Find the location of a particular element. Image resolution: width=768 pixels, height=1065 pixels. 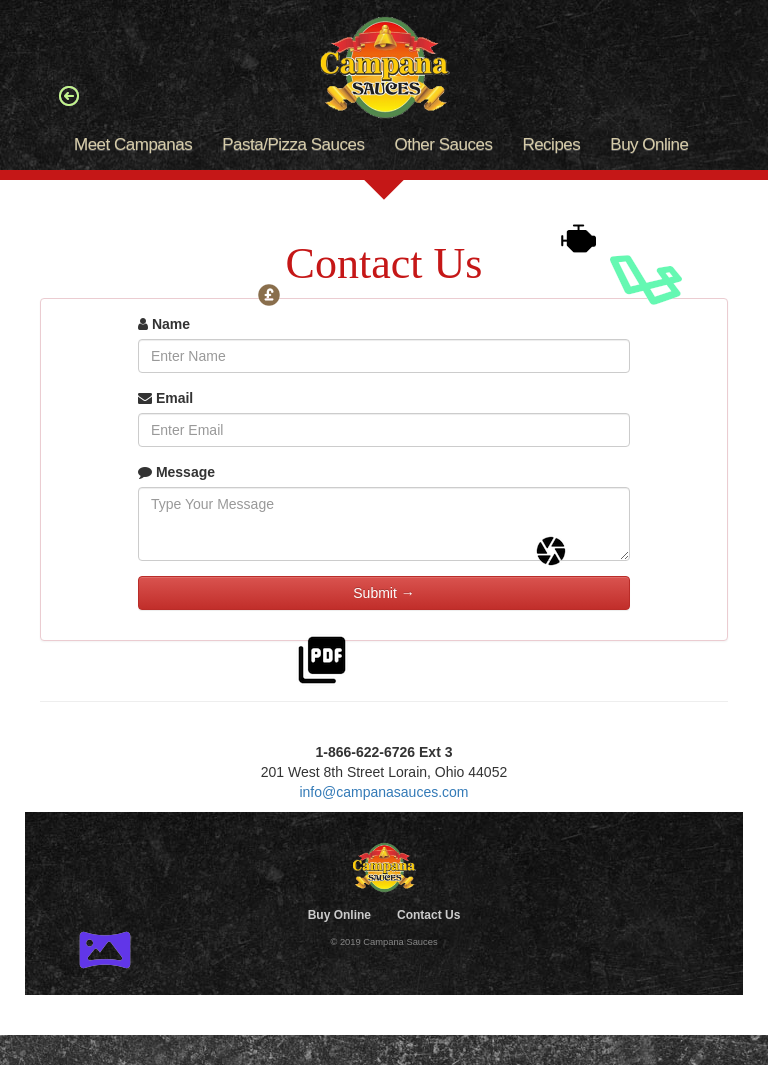

access engine or vehicle diagnostics is located at coordinates (578, 239).